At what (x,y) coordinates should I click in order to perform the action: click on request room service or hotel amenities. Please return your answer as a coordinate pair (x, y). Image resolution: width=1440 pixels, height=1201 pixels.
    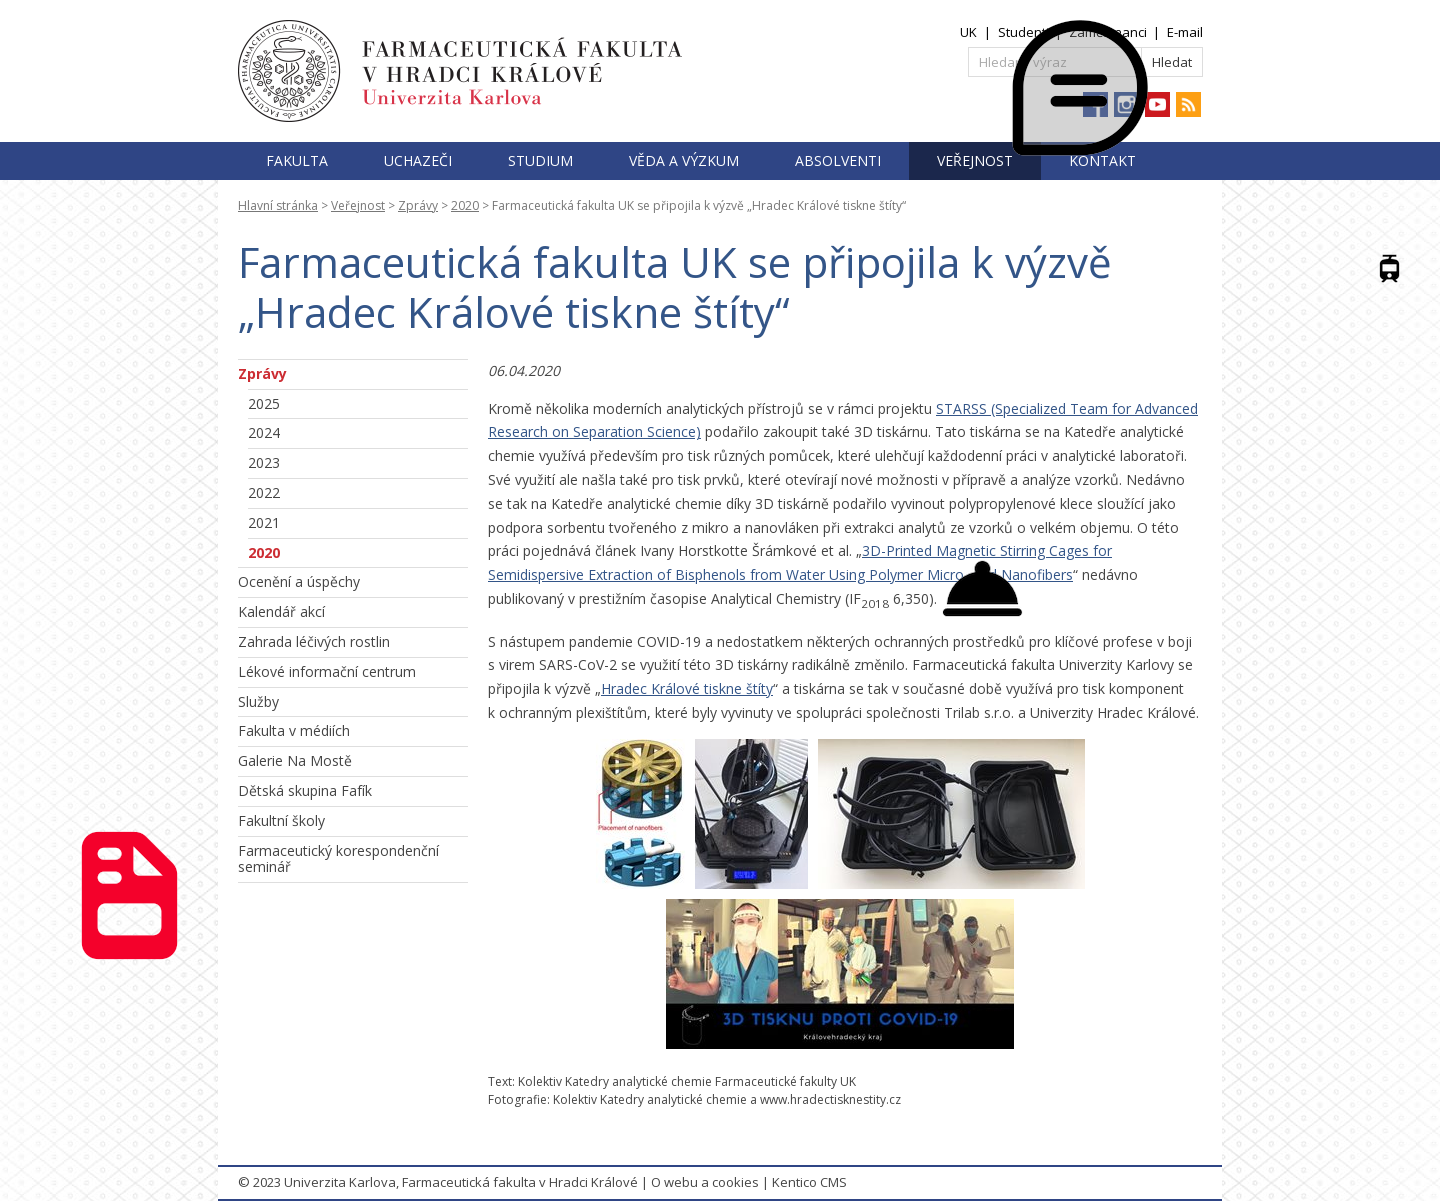
    Looking at the image, I should click on (982, 588).